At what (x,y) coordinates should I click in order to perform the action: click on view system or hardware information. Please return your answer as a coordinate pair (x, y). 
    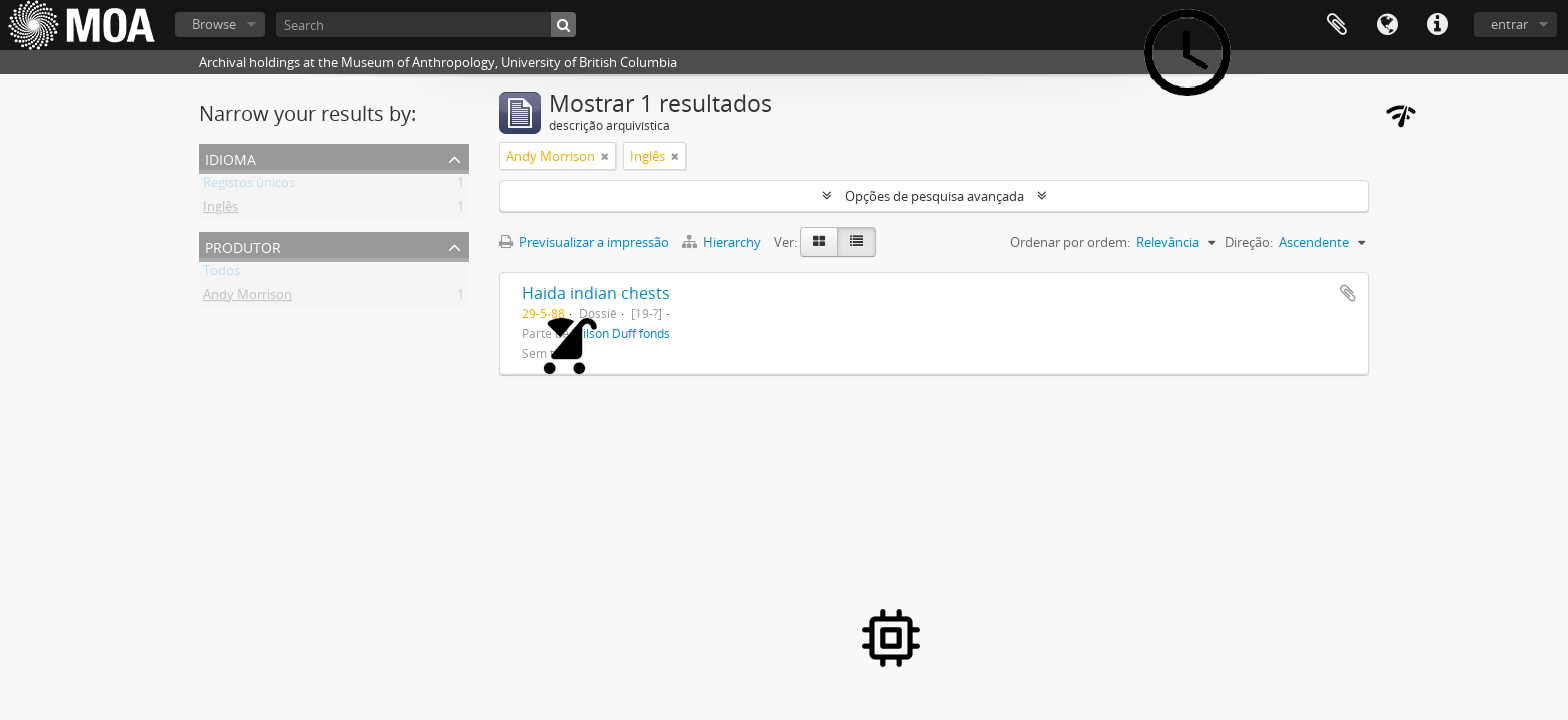
    Looking at the image, I should click on (891, 638).